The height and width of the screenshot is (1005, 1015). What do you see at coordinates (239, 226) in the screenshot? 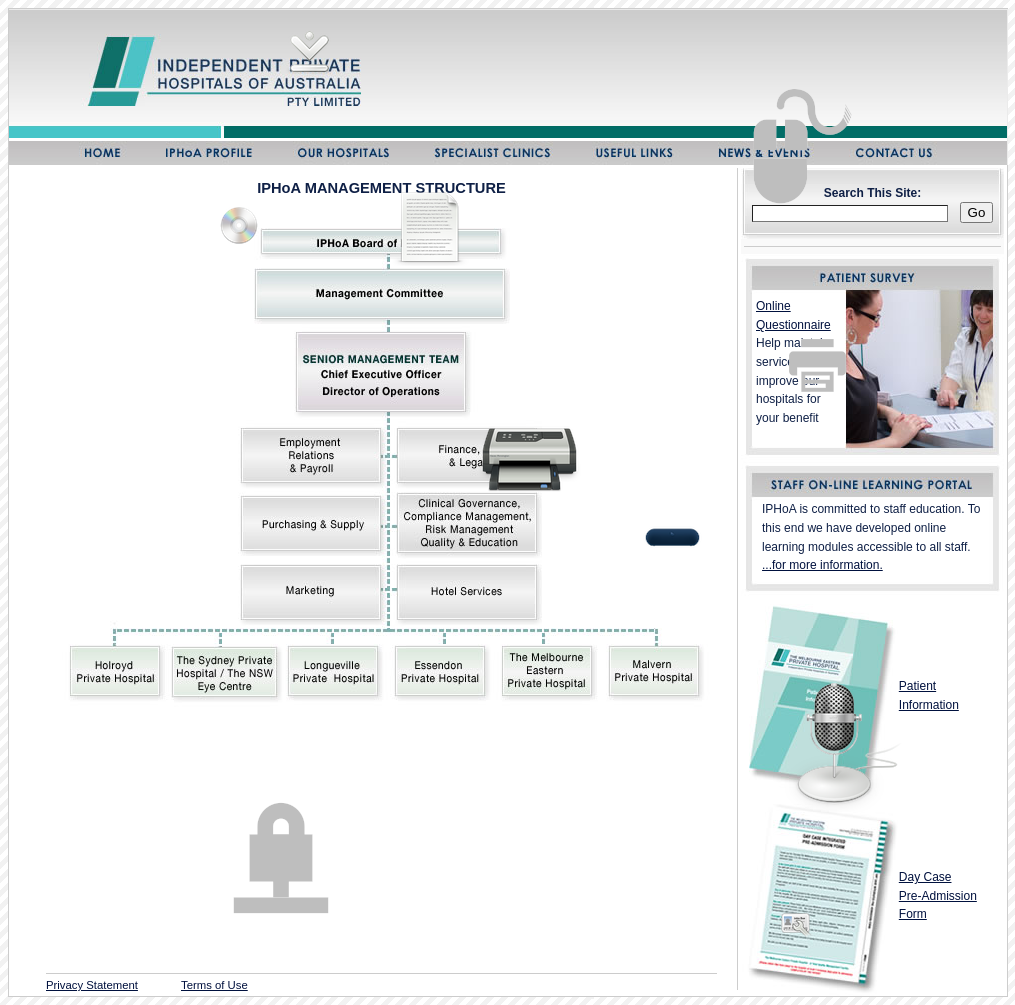
I see `access audio CD contents` at bounding box center [239, 226].